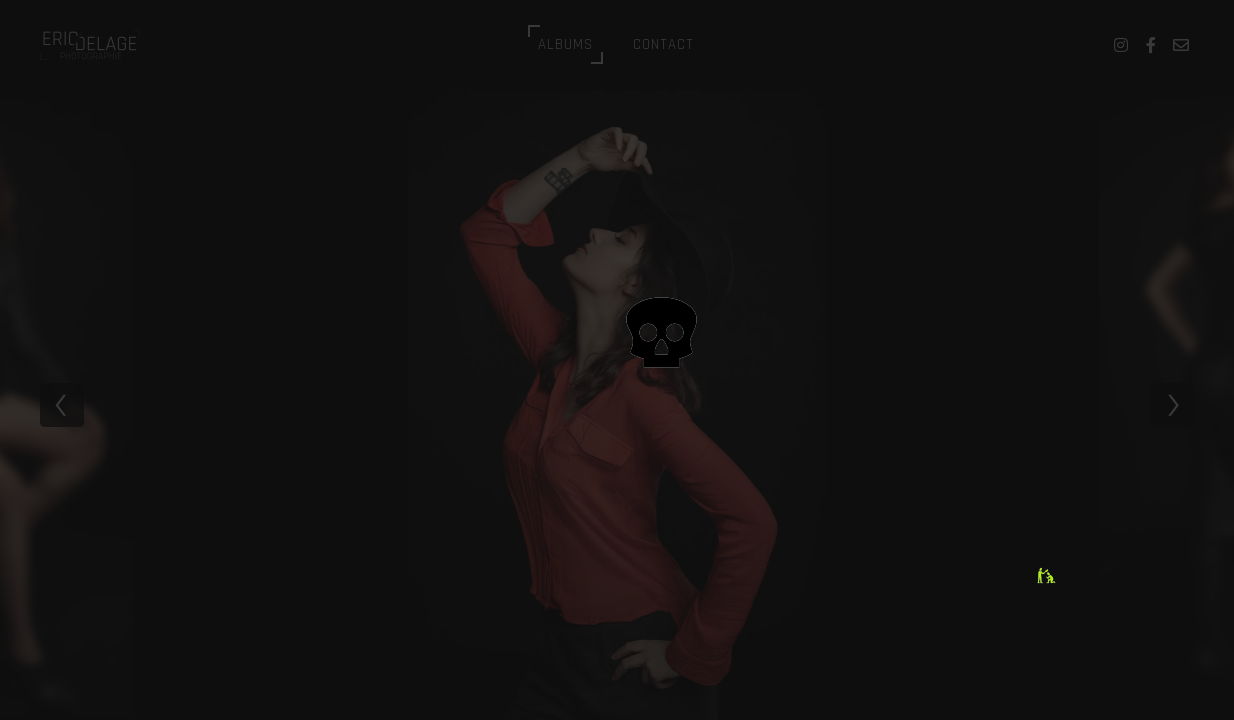  Describe the element at coordinates (661, 332) in the screenshot. I see `indicates player death or game over state` at that location.